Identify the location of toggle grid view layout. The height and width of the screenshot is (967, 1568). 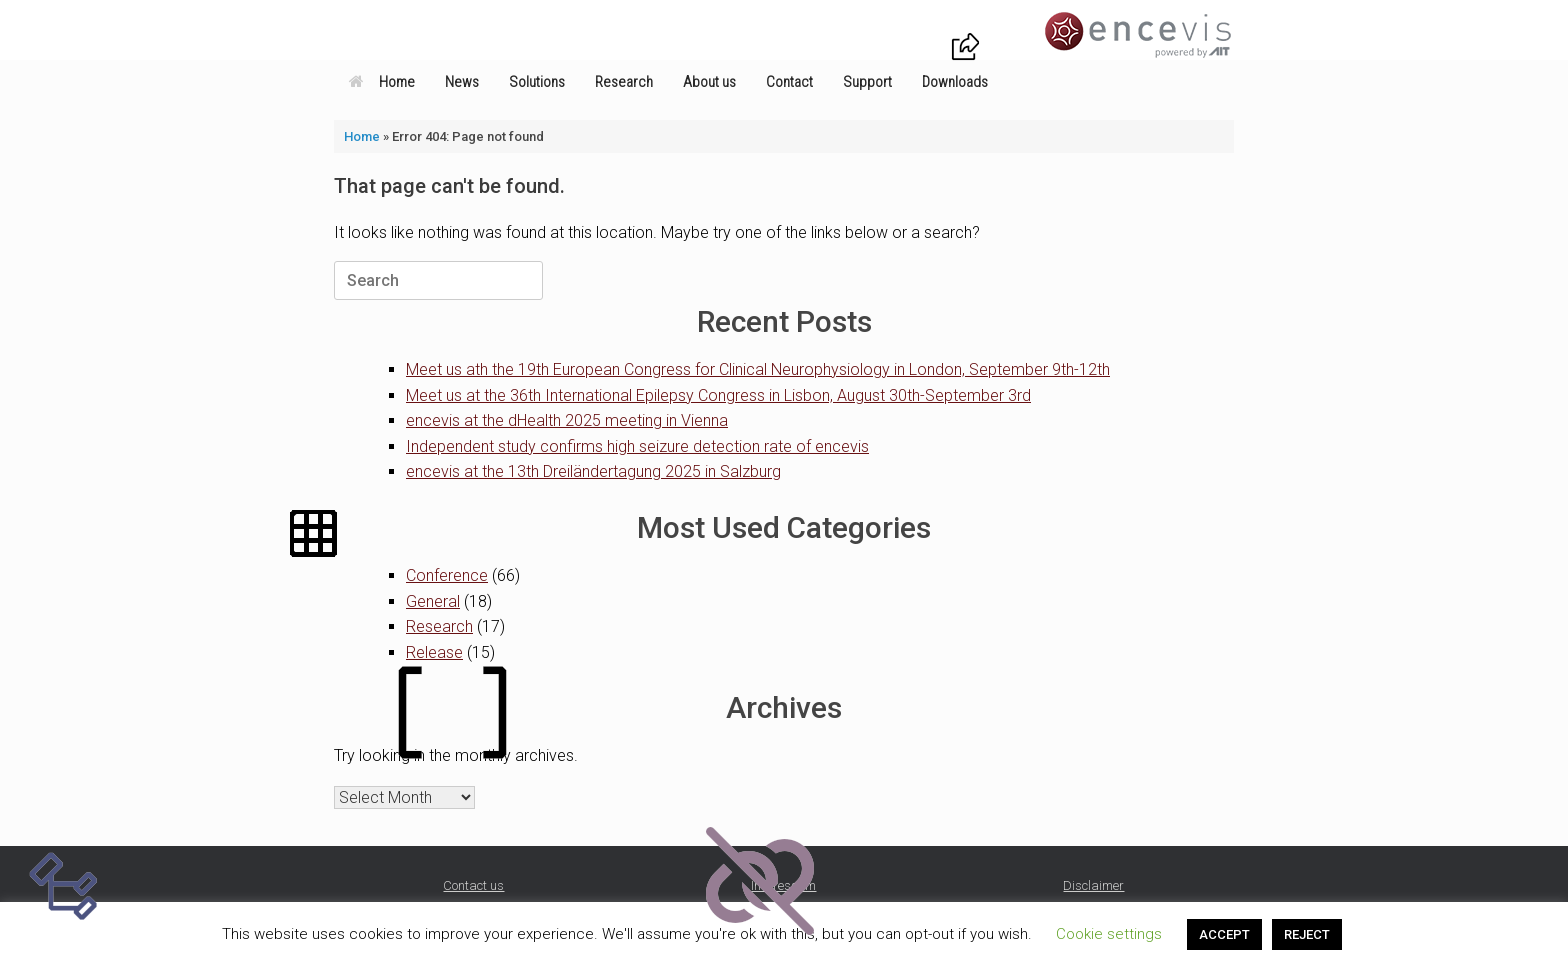
(313, 533).